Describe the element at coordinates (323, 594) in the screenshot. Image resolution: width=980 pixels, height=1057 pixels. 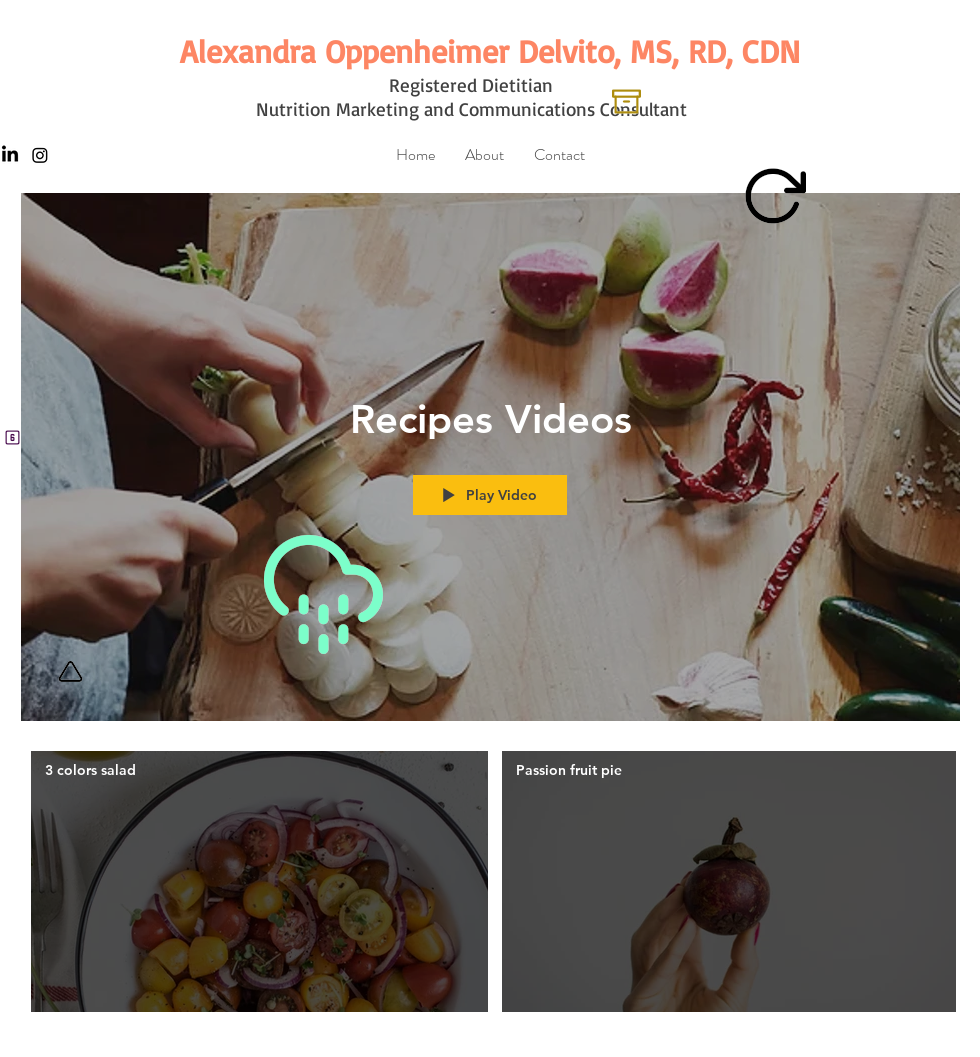
I see `indicates light rain or drizzle in weather forecast` at that location.